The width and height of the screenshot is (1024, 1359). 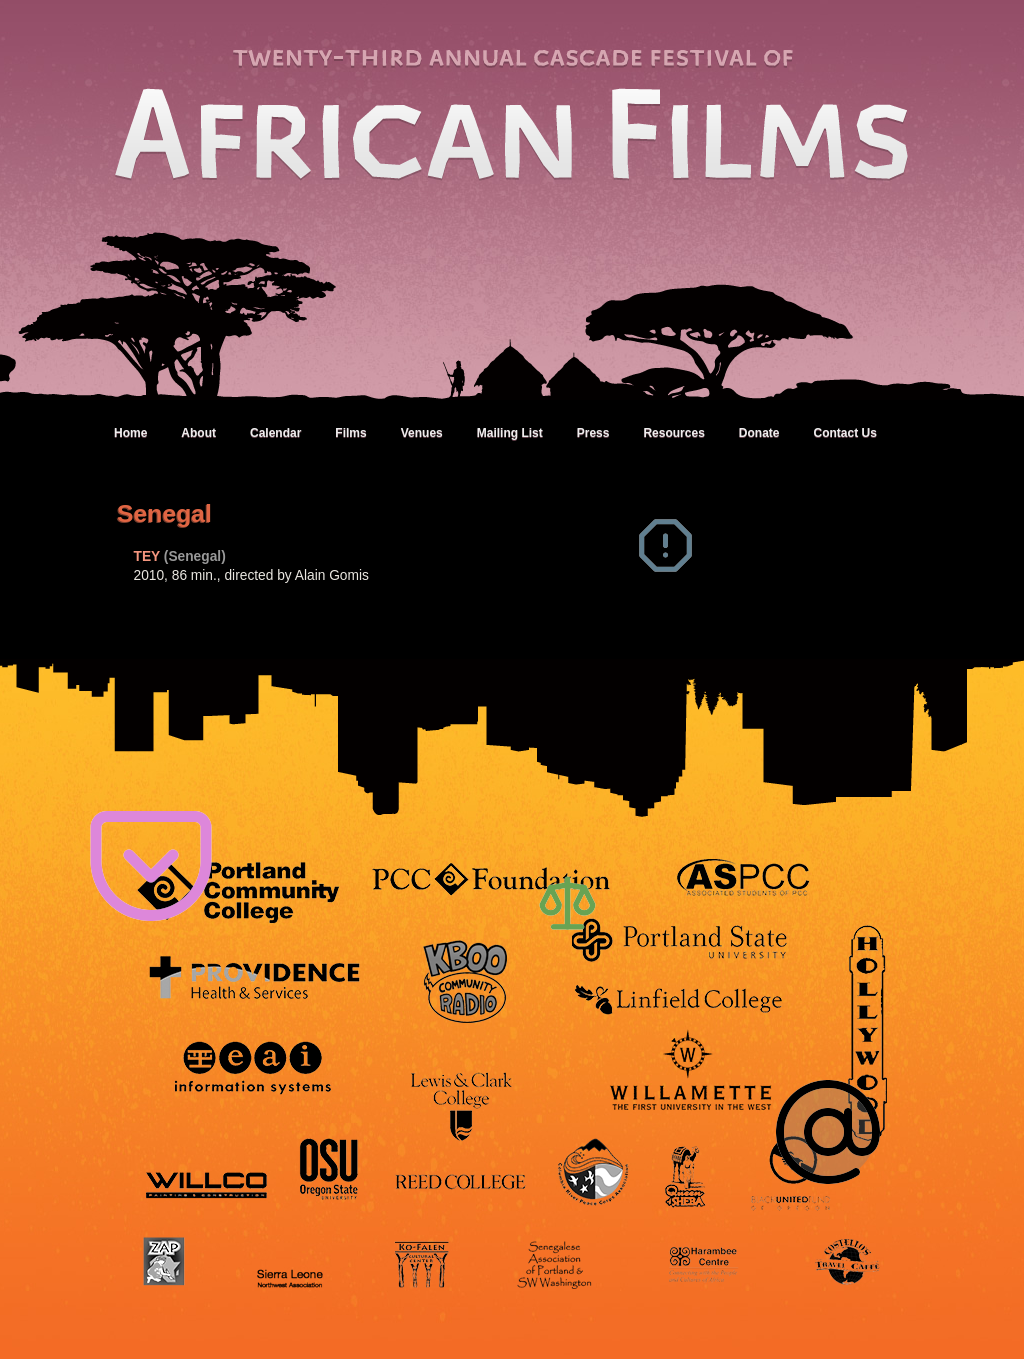 What do you see at coordinates (665, 545) in the screenshot?
I see `indicates a critical error or warning` at bounding box center [665, 545].